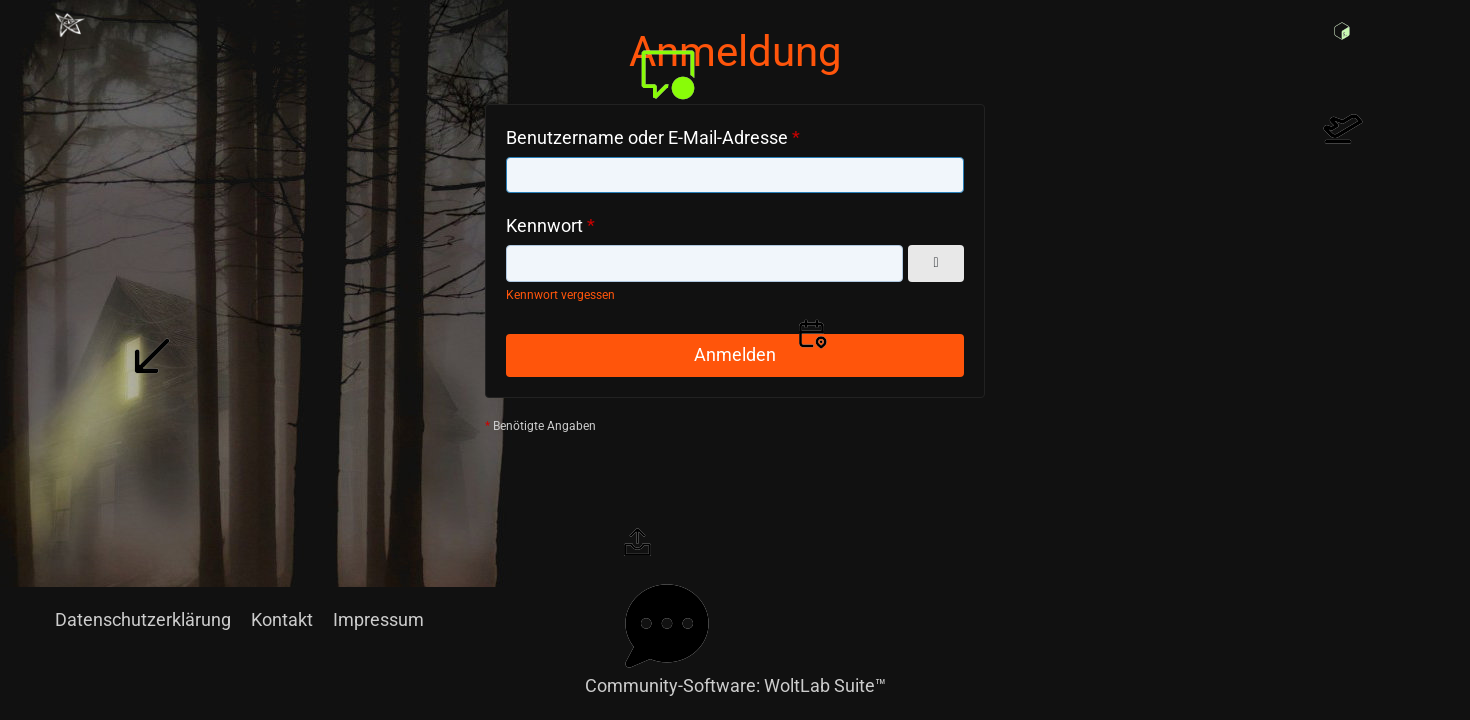 The height and width of the screenshot is (720, 1470). What do you see at coordinates (1342, 31) in the screenshot?
I see `open bash terminal` at bounding box center [1342, 31].